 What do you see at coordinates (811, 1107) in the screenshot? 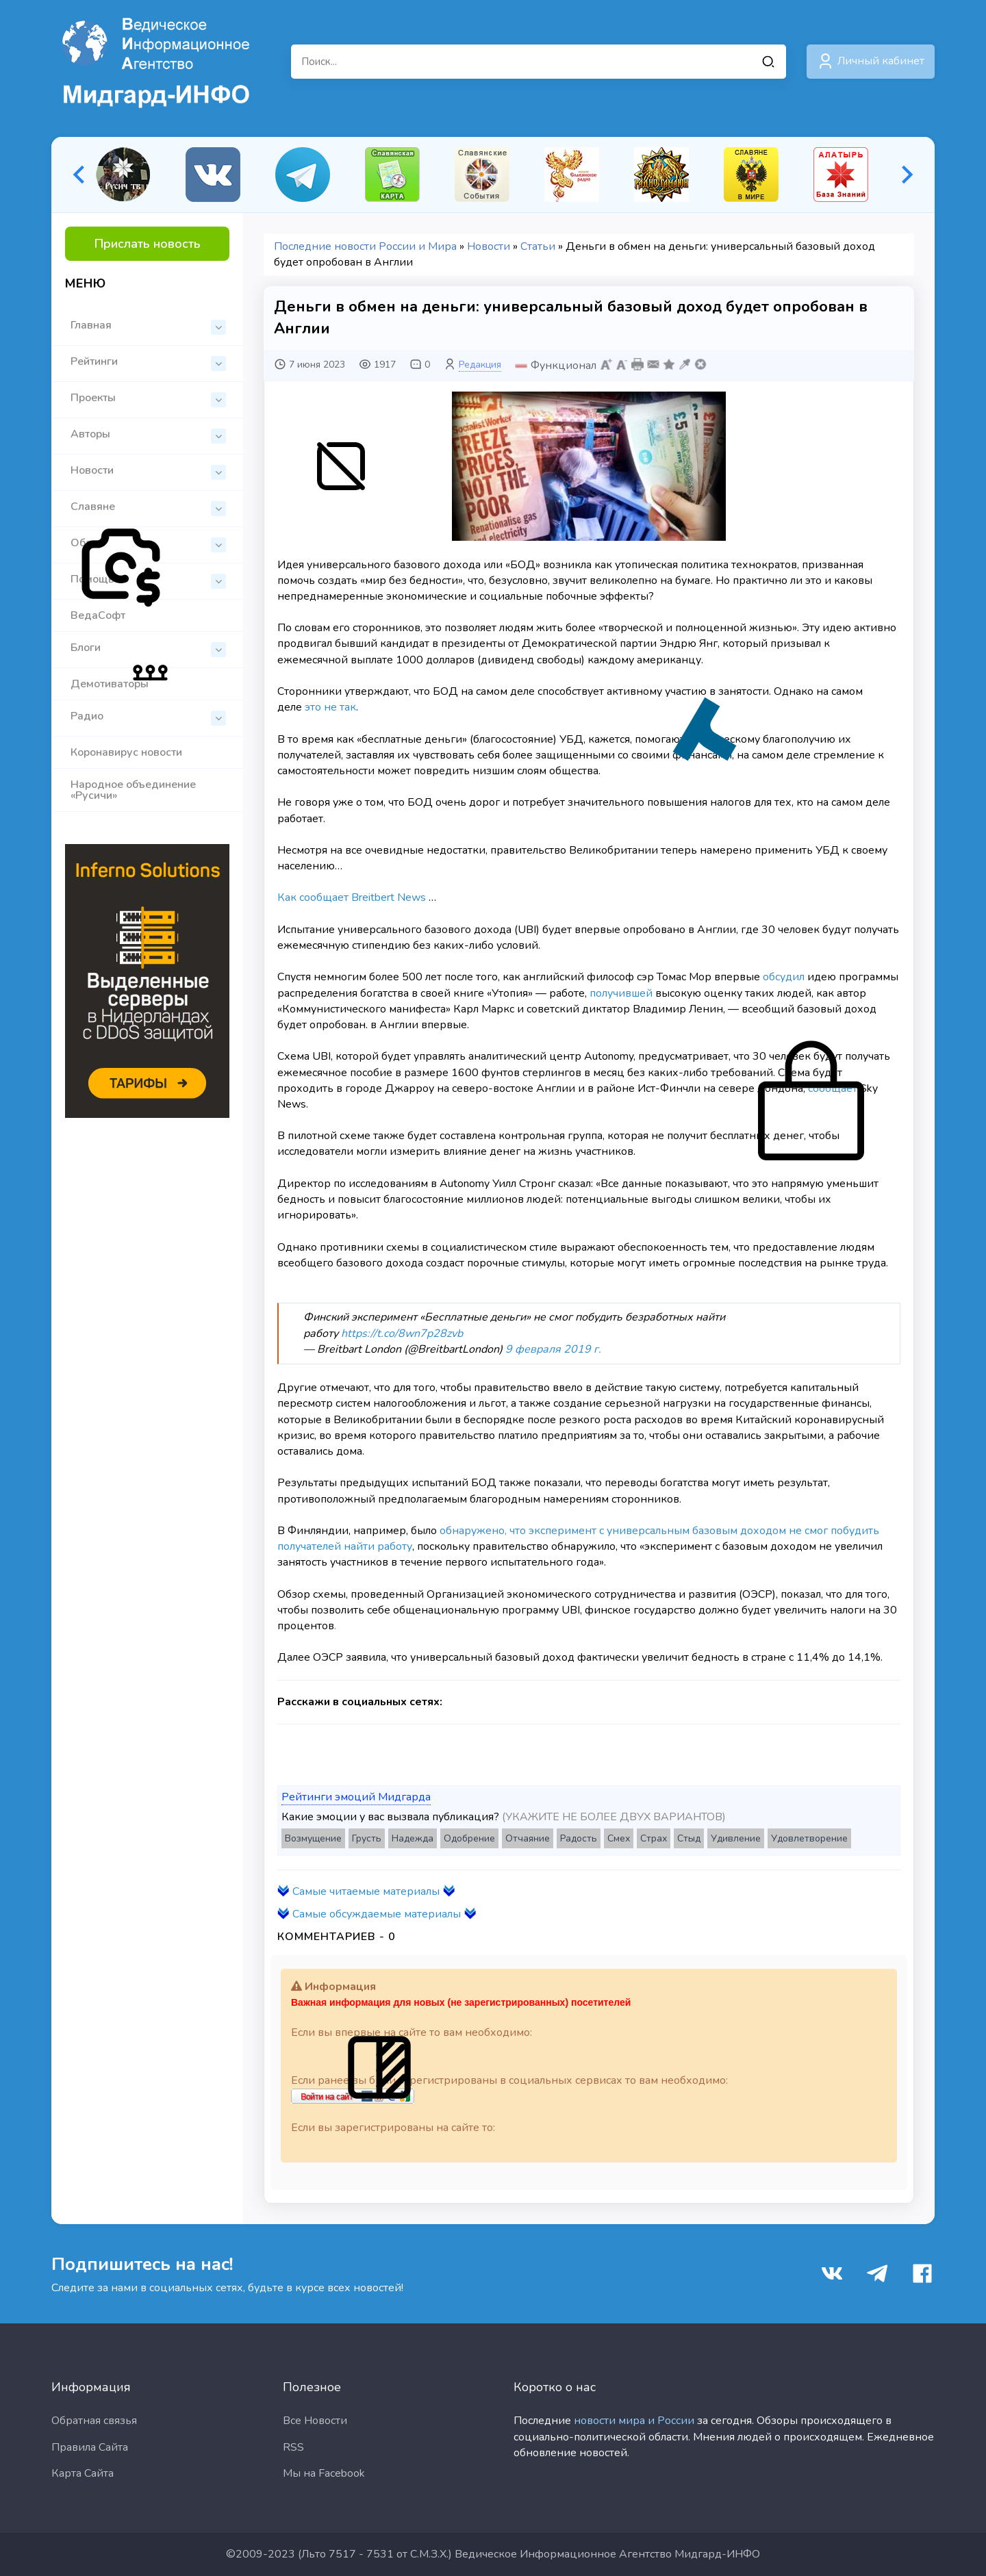
I see `lock or secure this item` at bounding box center [811, 1107].